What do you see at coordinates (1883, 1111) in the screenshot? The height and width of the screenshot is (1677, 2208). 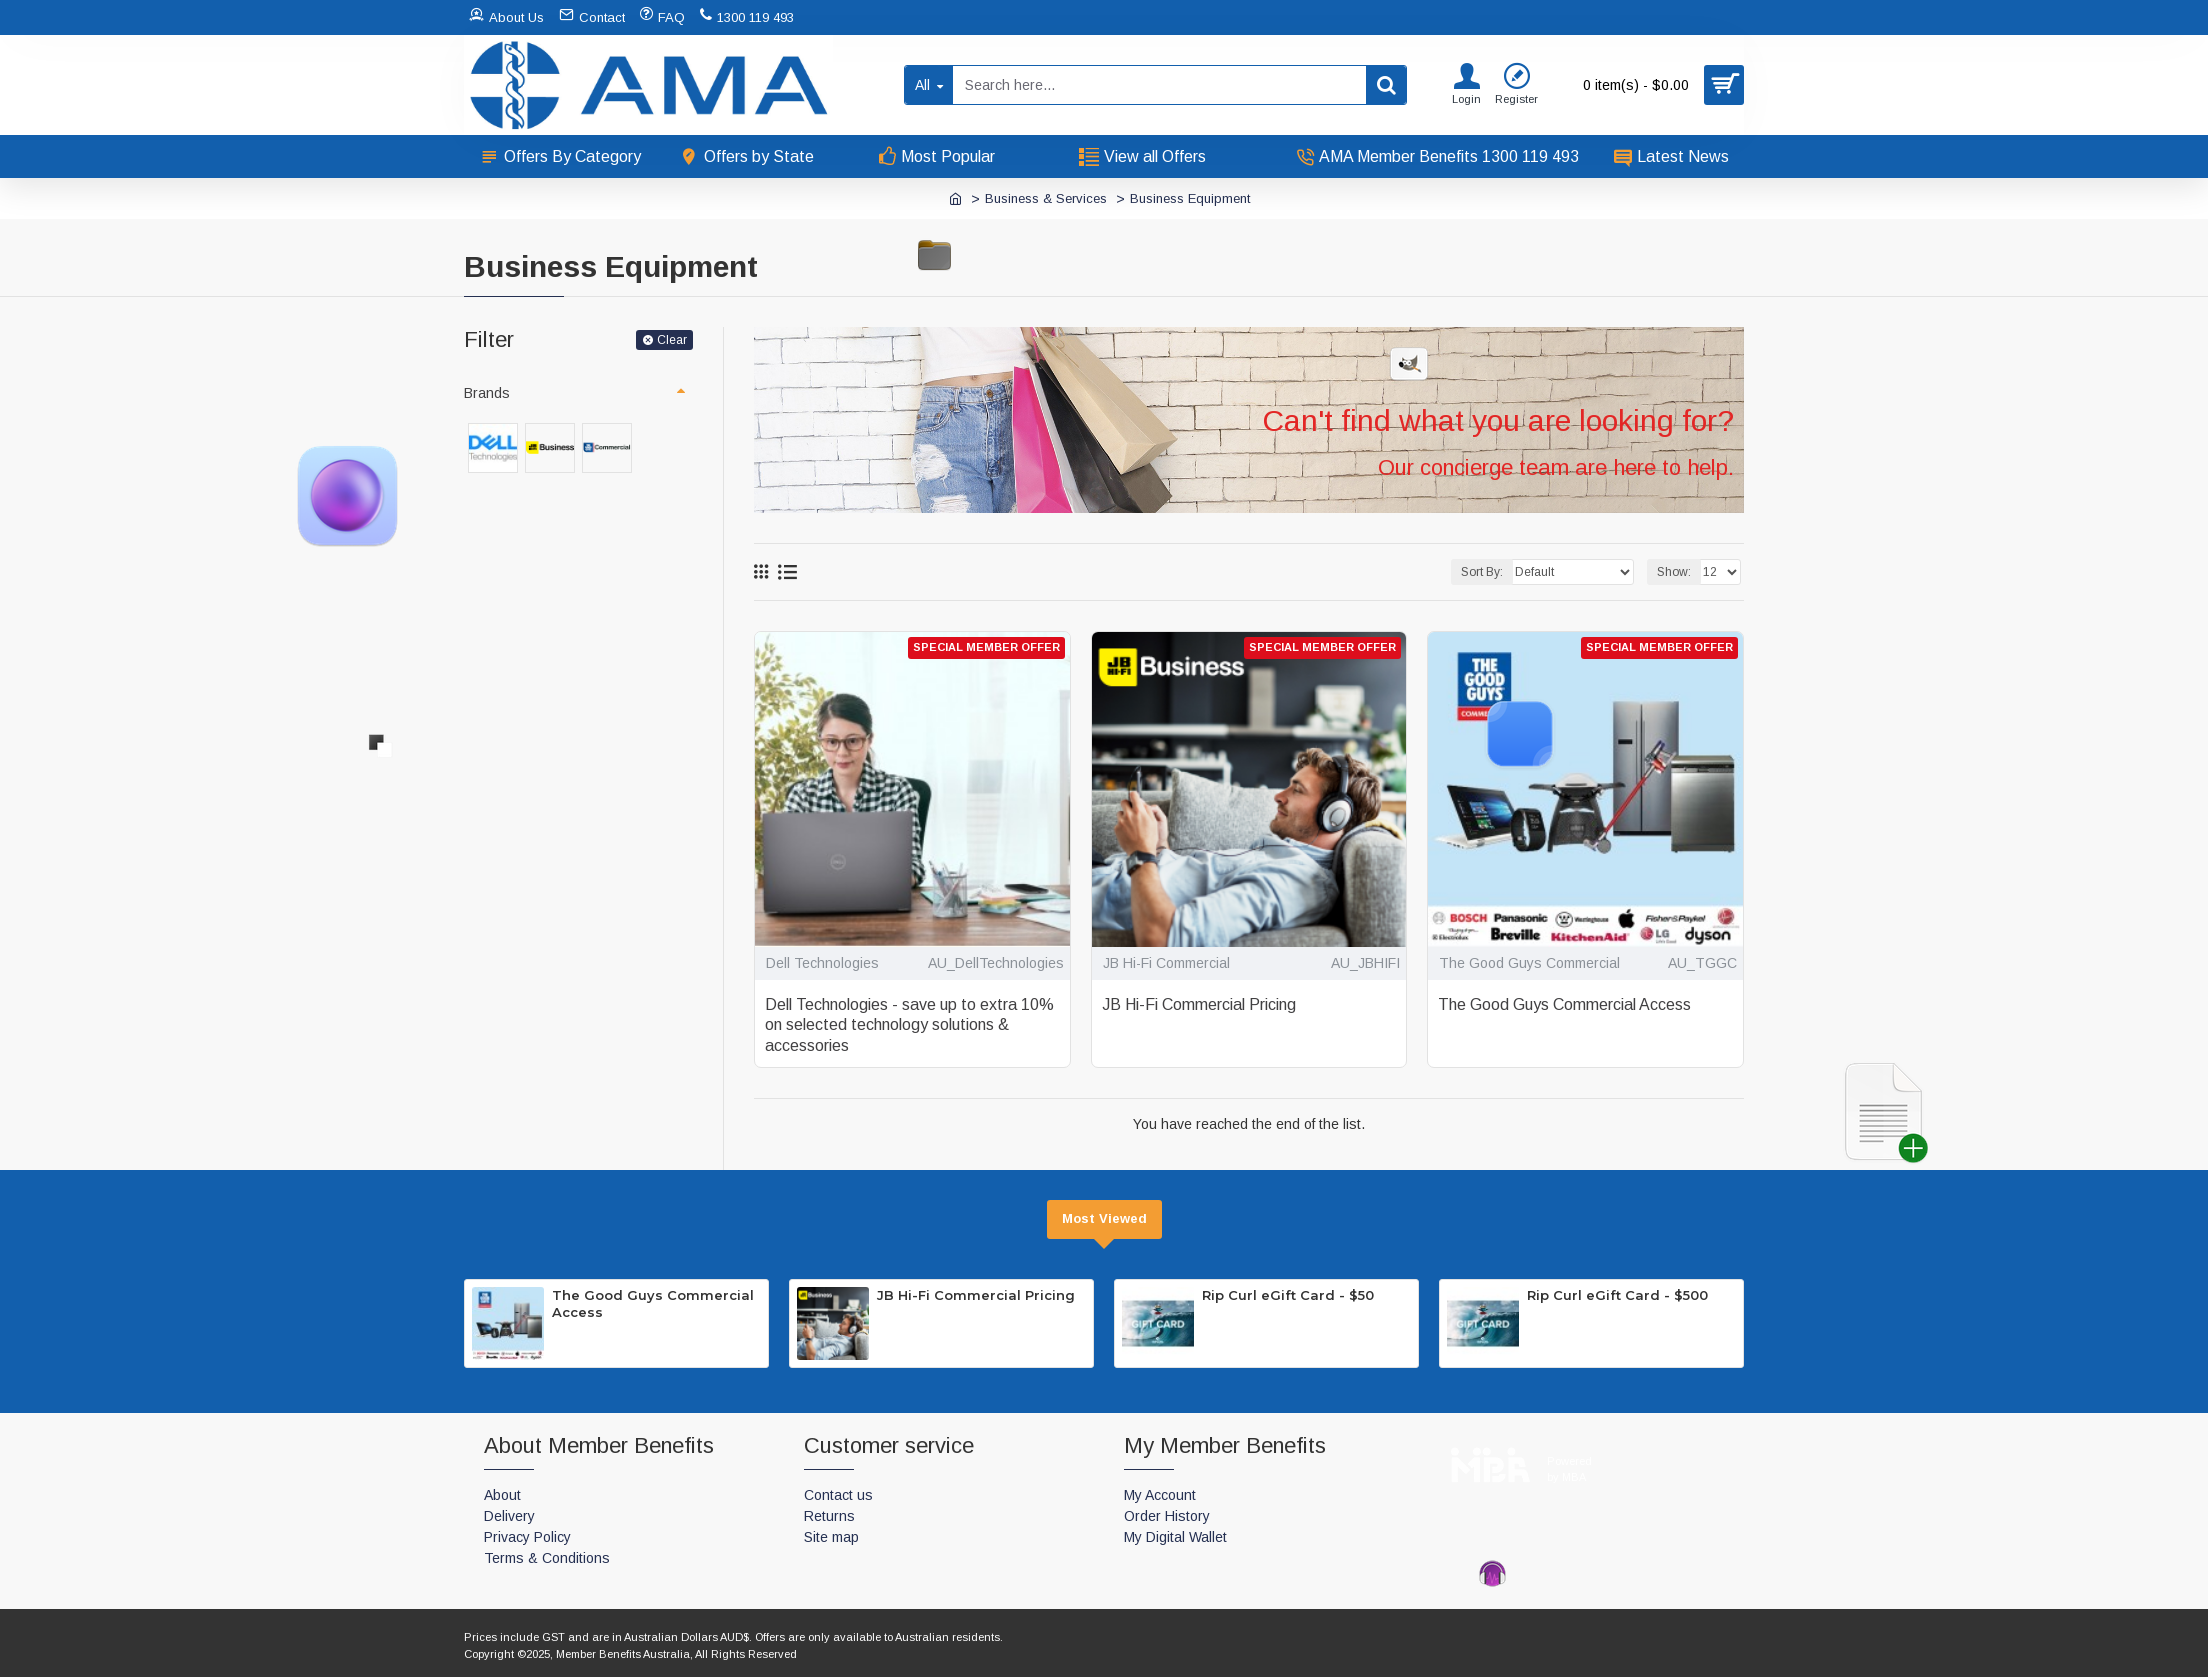 I see `create a new text document` at bounding box center [1883, 1111].